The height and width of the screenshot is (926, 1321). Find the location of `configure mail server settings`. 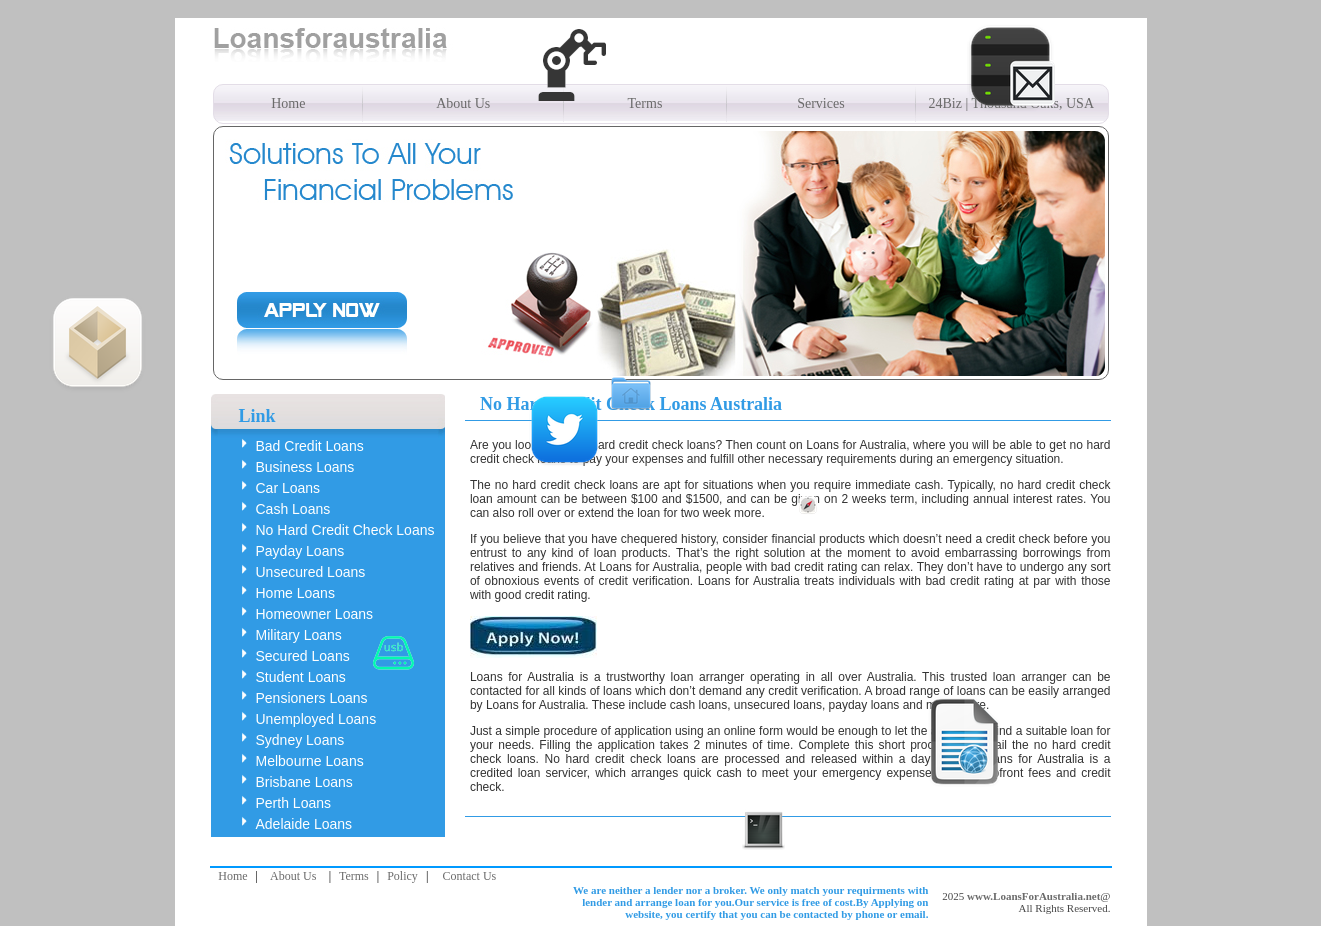

configure mail server settings is located at coordinates (1011, 68).